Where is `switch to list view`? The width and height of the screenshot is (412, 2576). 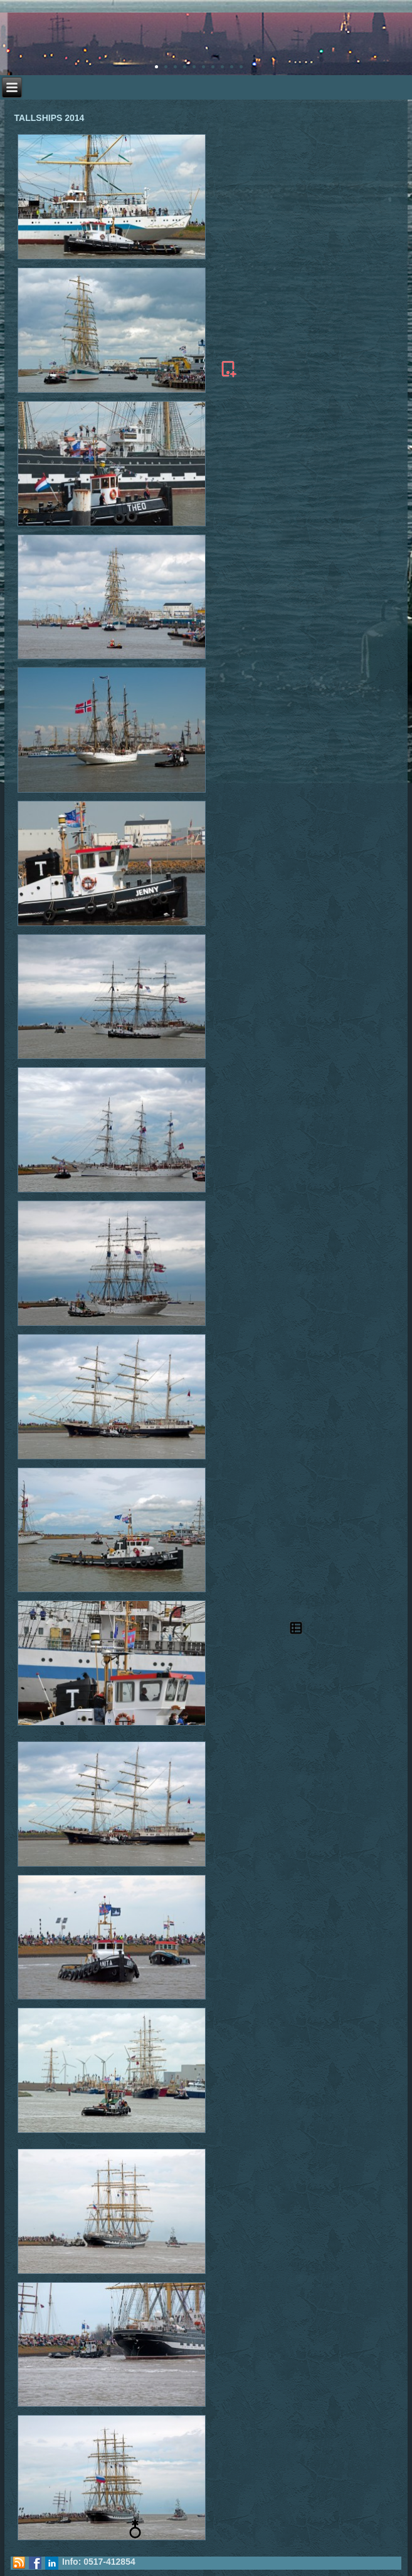
switch to list view is located at coordinates (296, 1628).